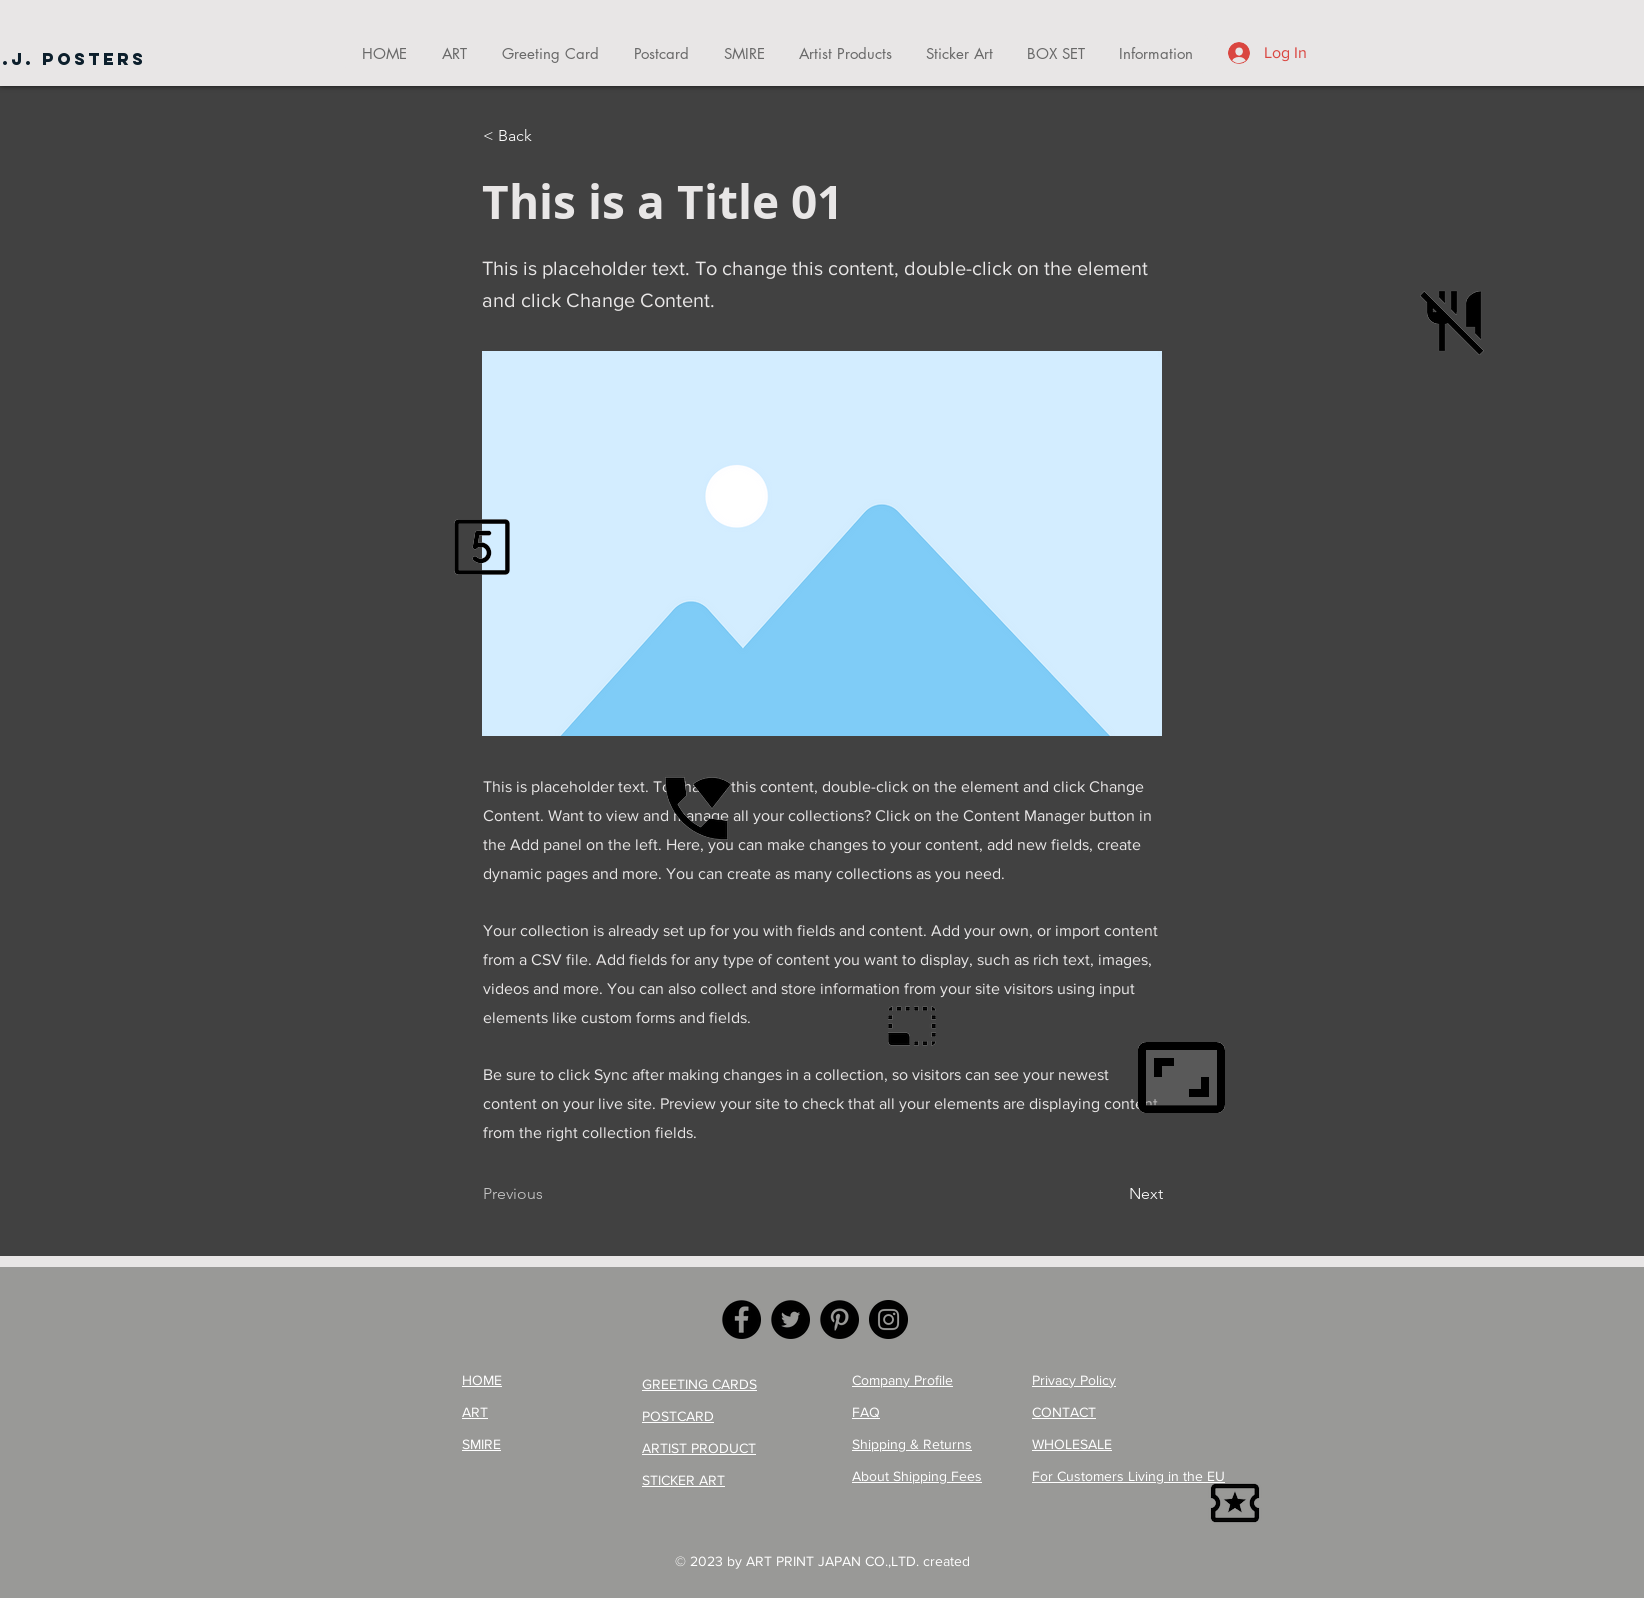 Image resolution: width=1644 pixels, height=1598 pixels. What do you see at coordinates (912, 1026) in the screenshot?
I see `resize image to smaller dimensions` at bounding box center [912, 1026].